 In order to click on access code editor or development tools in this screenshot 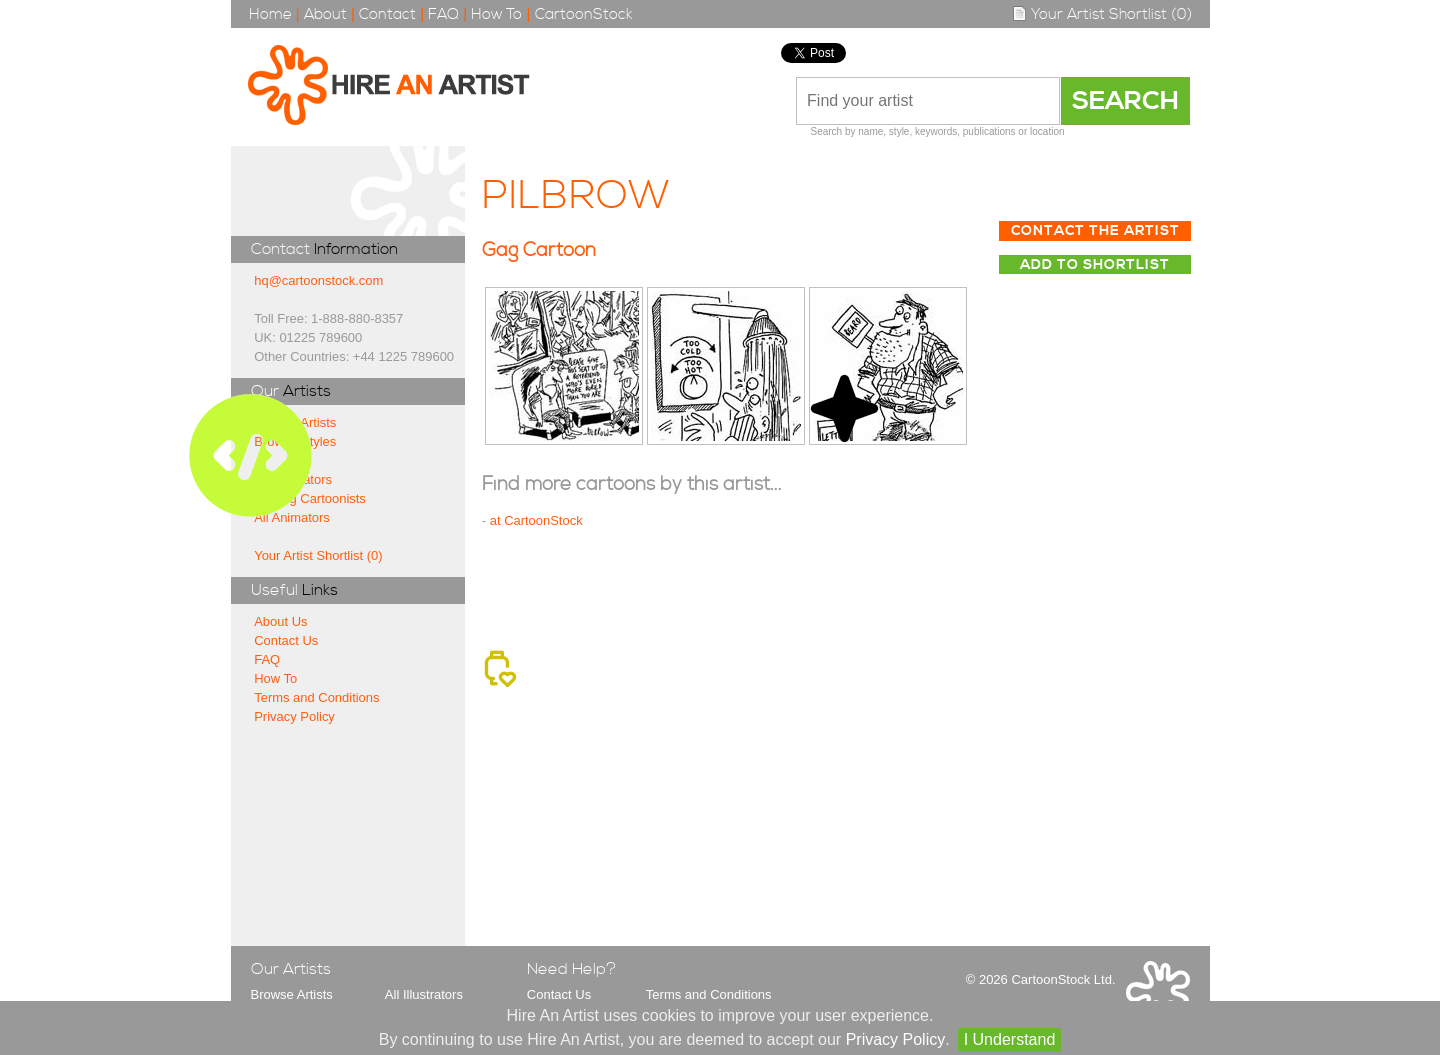, I will do `click(250, 455)`.